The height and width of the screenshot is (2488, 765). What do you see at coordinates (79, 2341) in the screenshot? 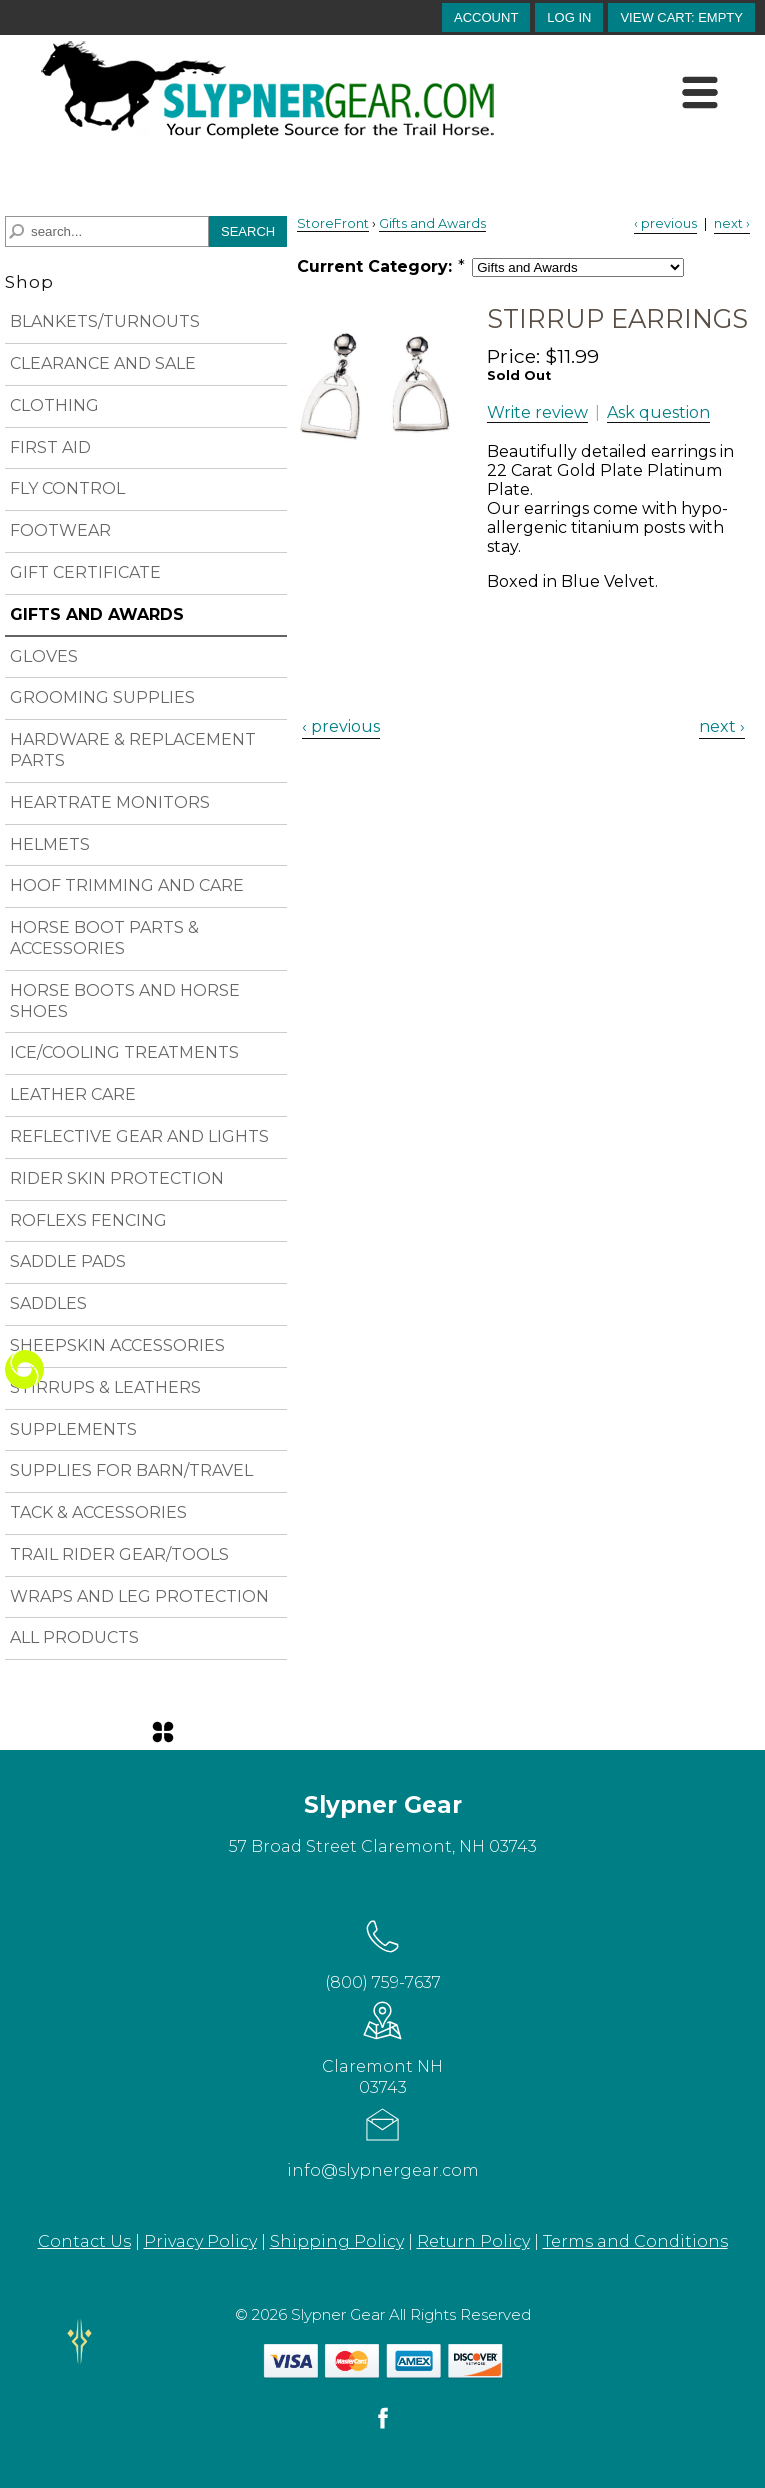
I see `fulcrum app logo` at bounding box center [79, 2341].